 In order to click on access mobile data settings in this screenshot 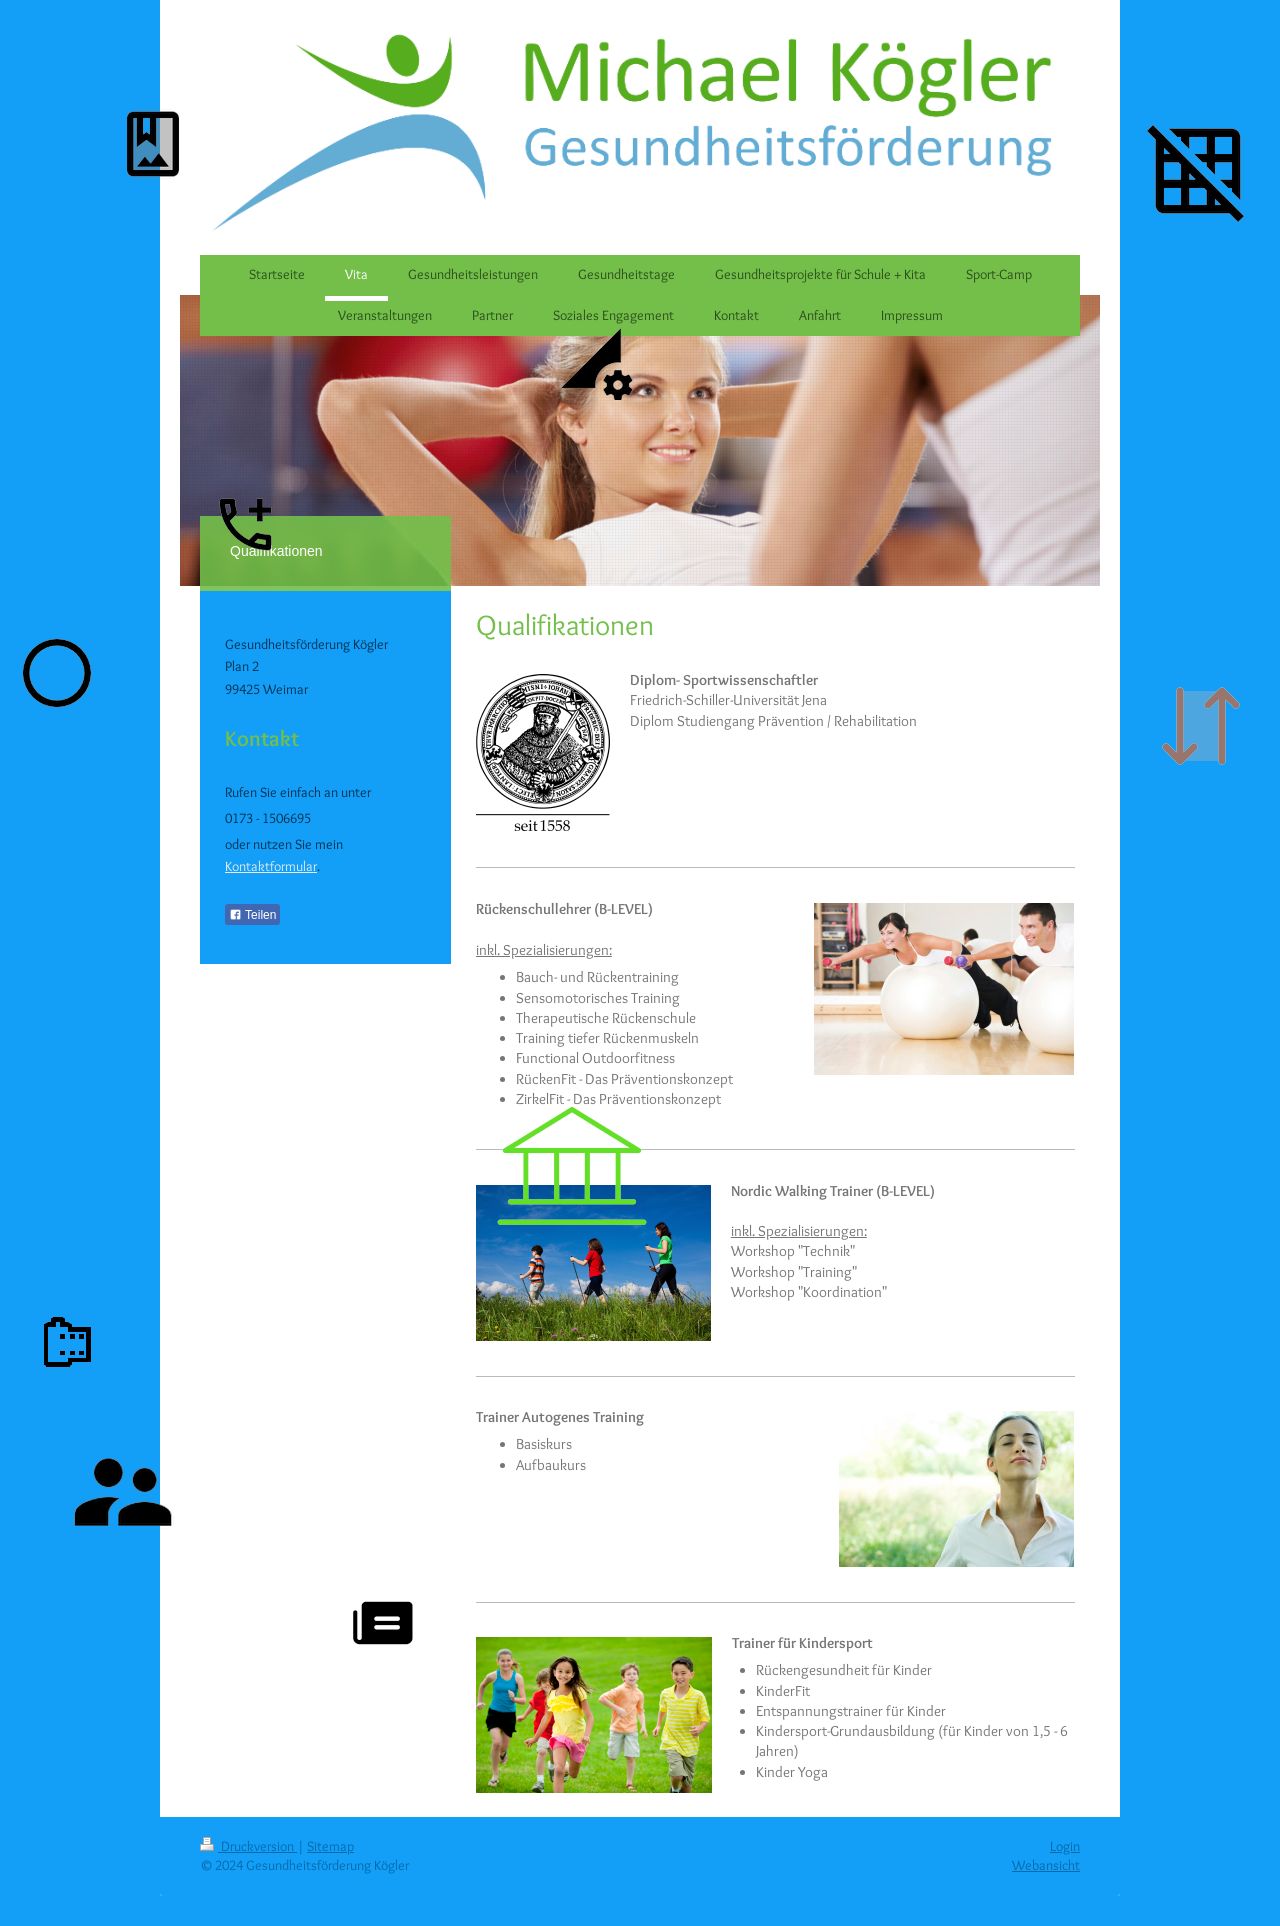, I will do `click(597, 364)`.